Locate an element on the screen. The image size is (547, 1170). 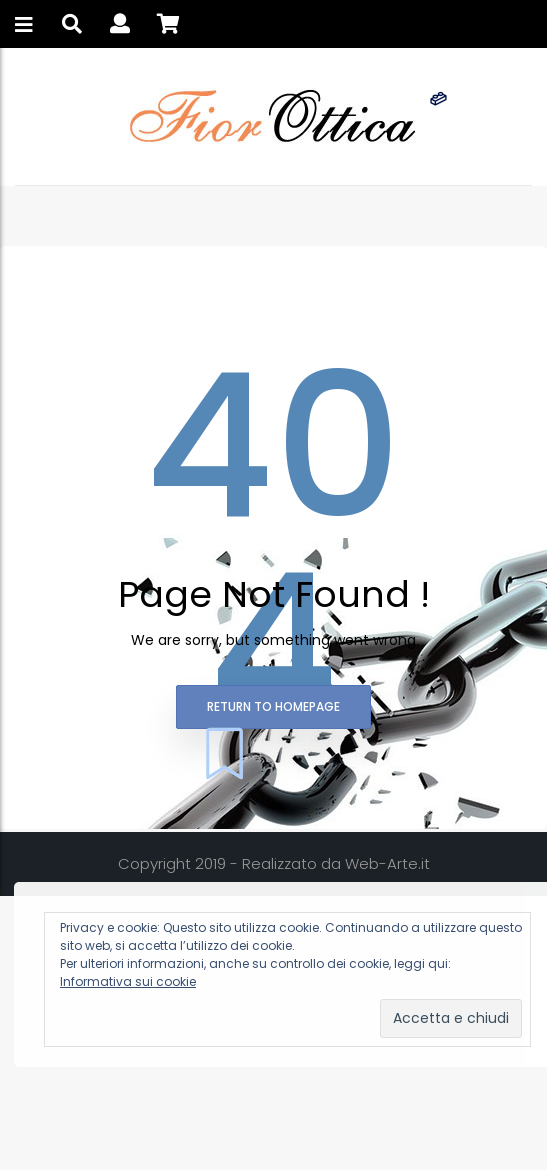
save item to bookmarks is located at coordinates (224, 752).